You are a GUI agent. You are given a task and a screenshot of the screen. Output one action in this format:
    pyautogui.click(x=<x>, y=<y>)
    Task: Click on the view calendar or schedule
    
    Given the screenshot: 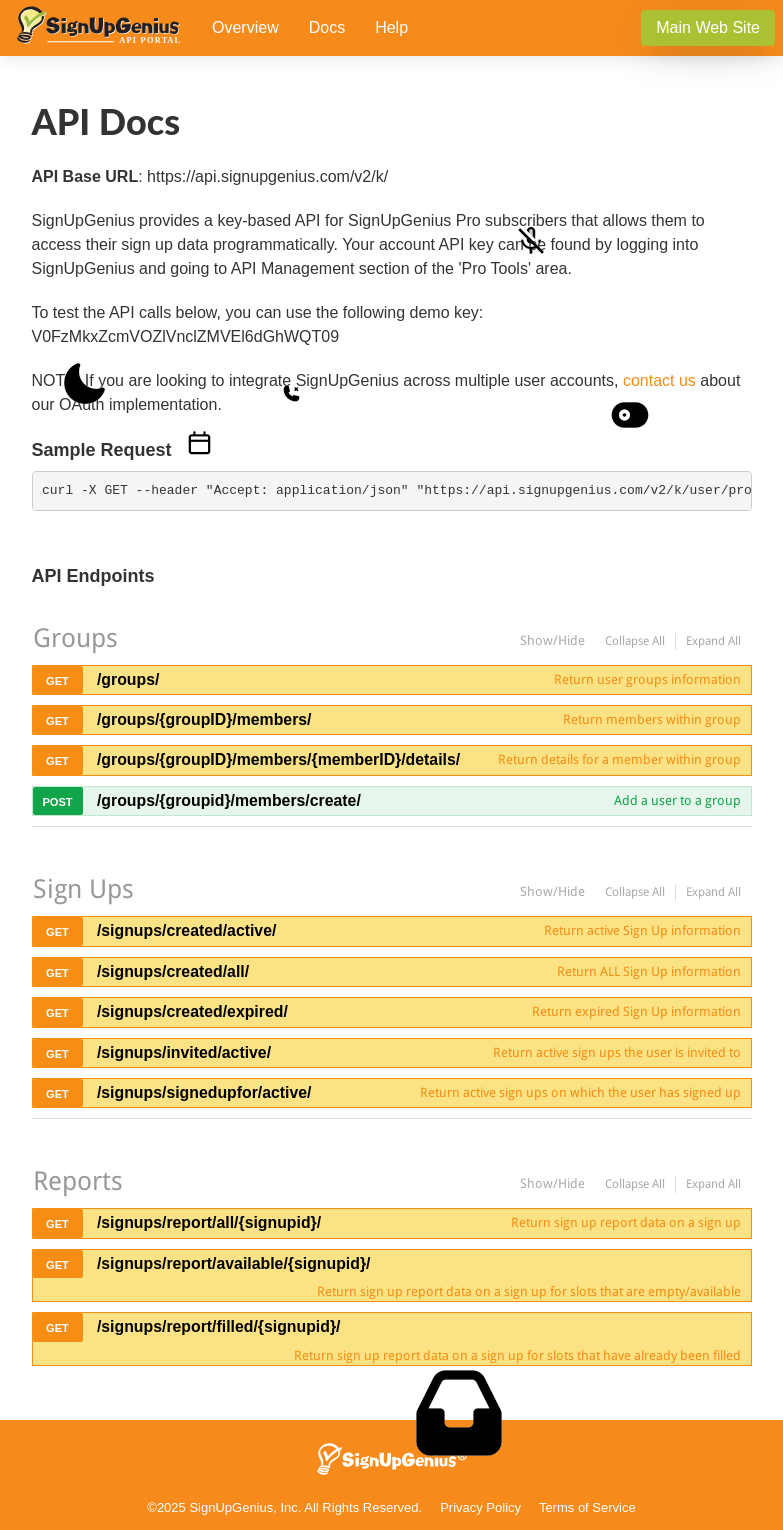 What is the action you would take?
    pyautogui.click(x=199, y=443)
    